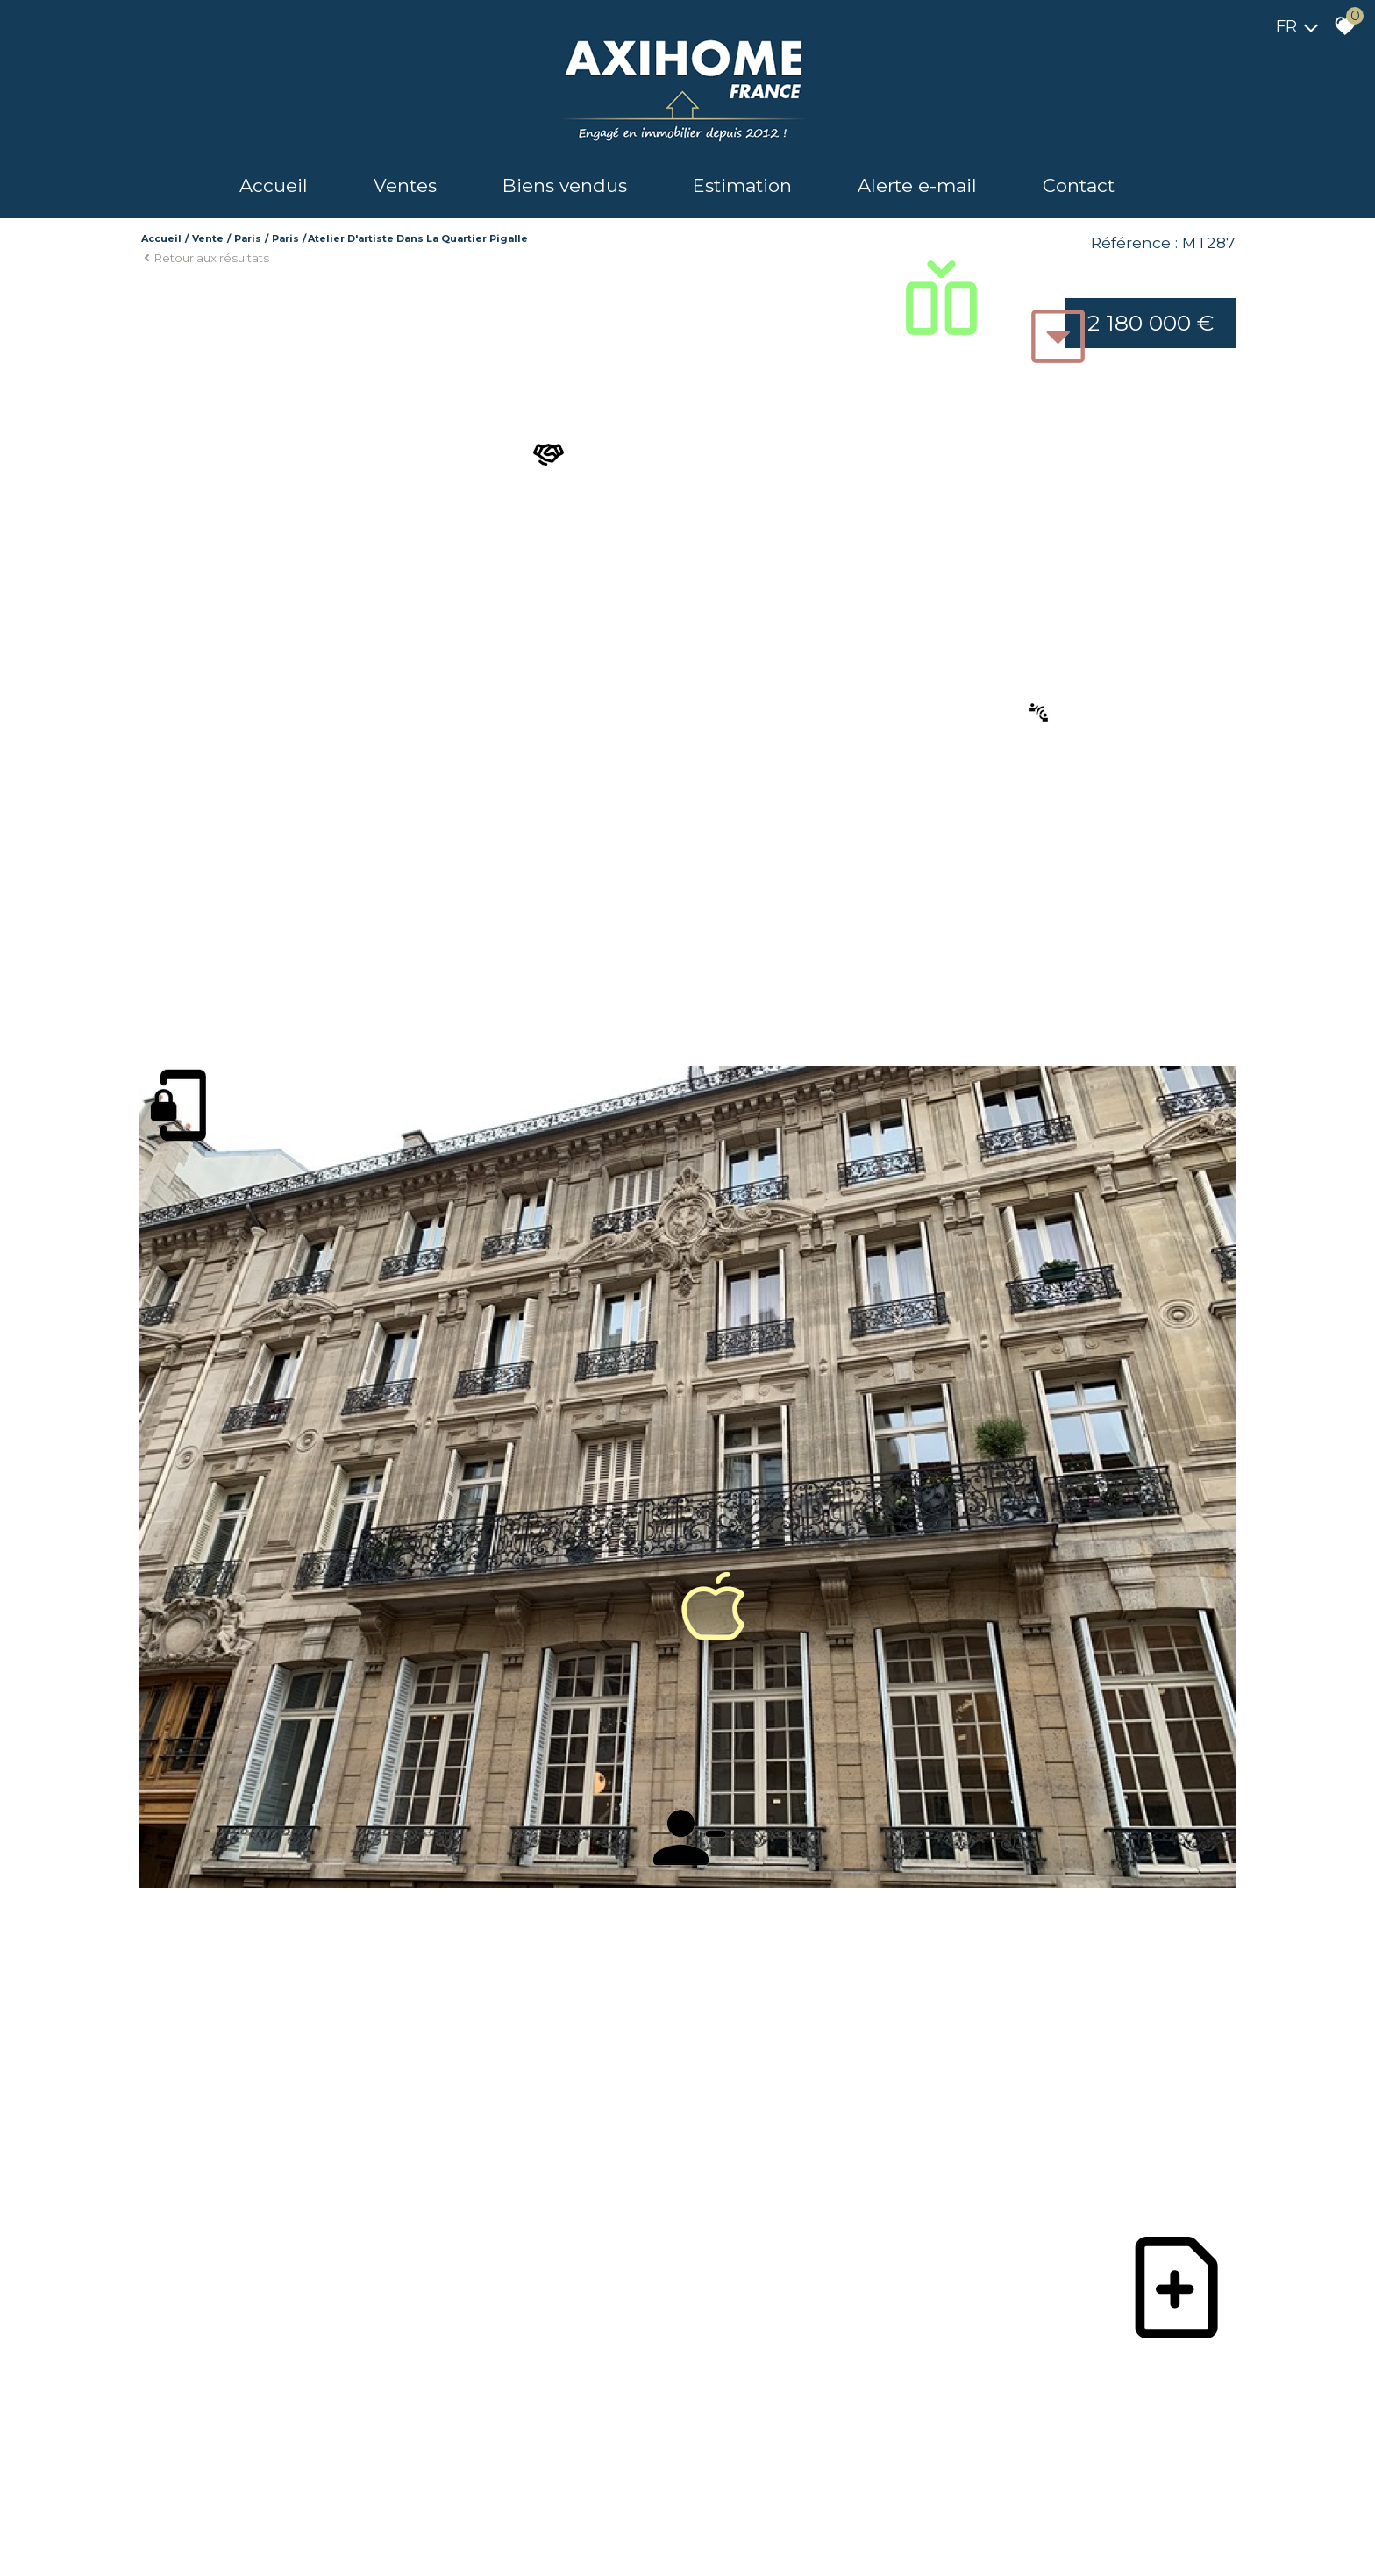  What do you see at coordinates (1058, 336) in the screenshot?
I see `open a dropdown menu to select an option` at bounding box center [1058, 336].